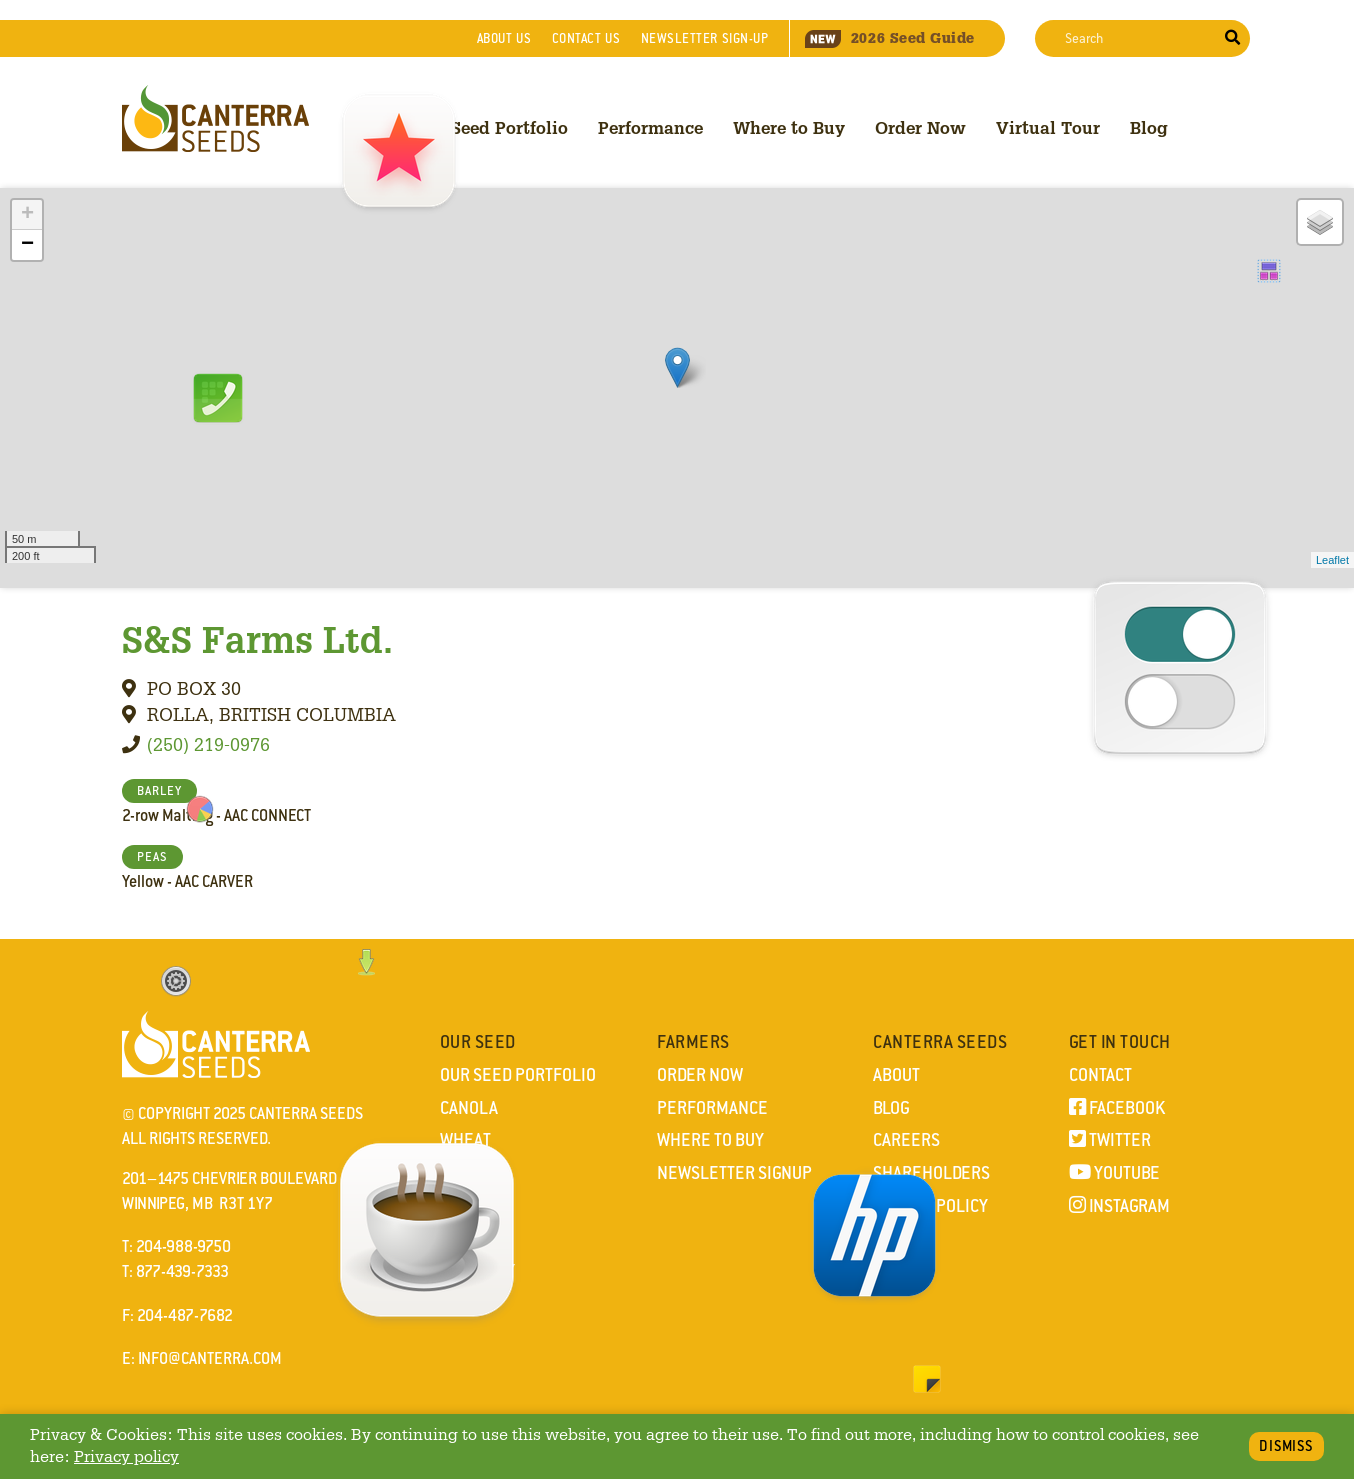  Describe the element at coordinates (366, 962) in the screenshot. I see `save the current file or document` at that location.